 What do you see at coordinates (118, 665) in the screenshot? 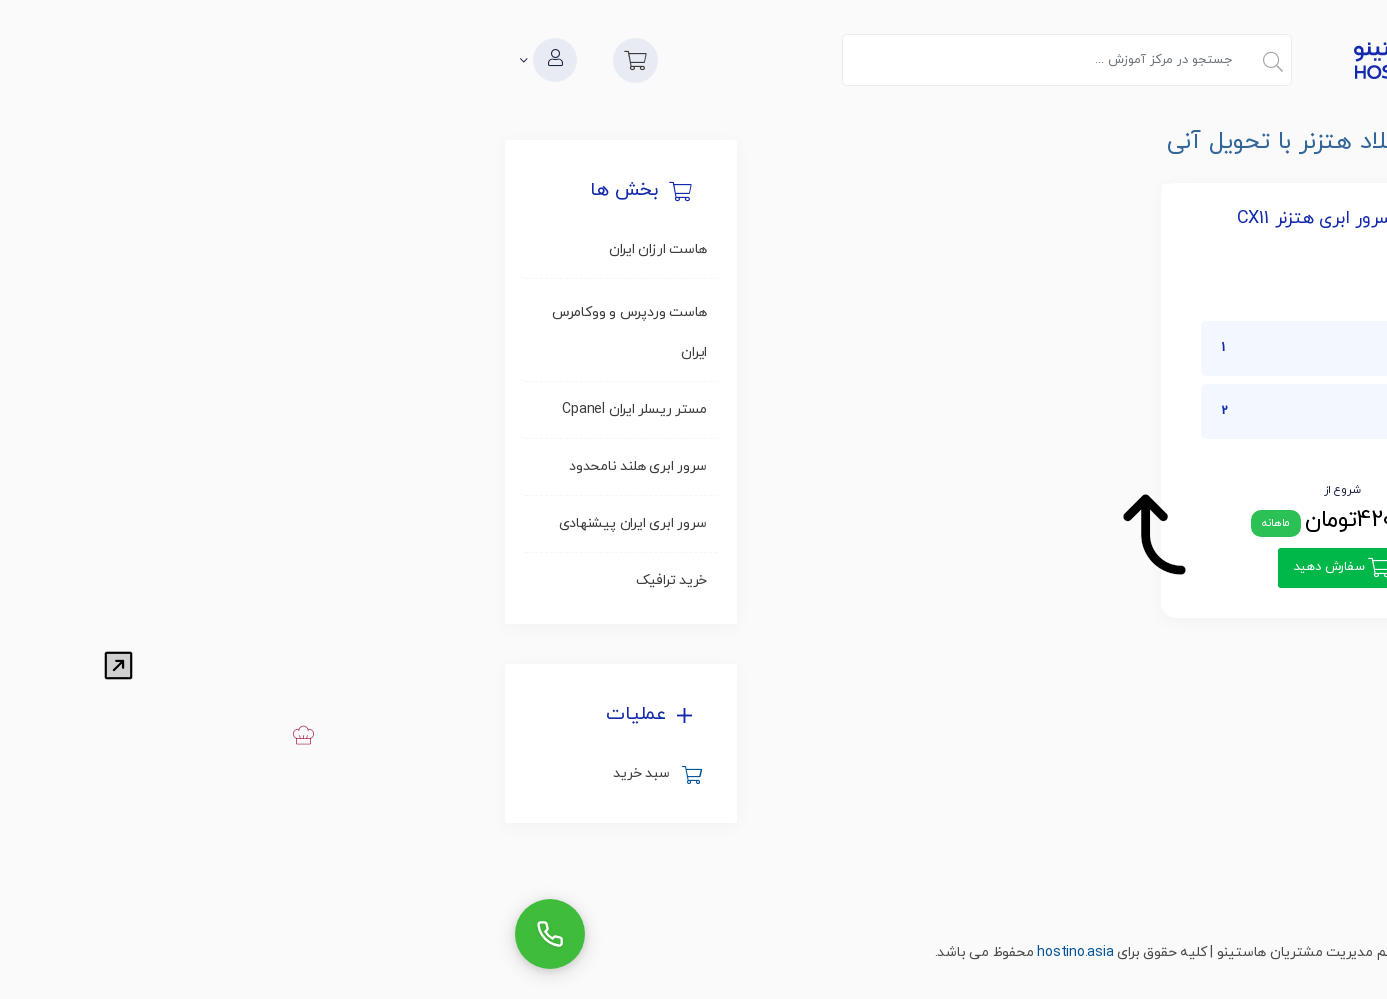
I see `open link in a new window` at bounding box center [118, 665].